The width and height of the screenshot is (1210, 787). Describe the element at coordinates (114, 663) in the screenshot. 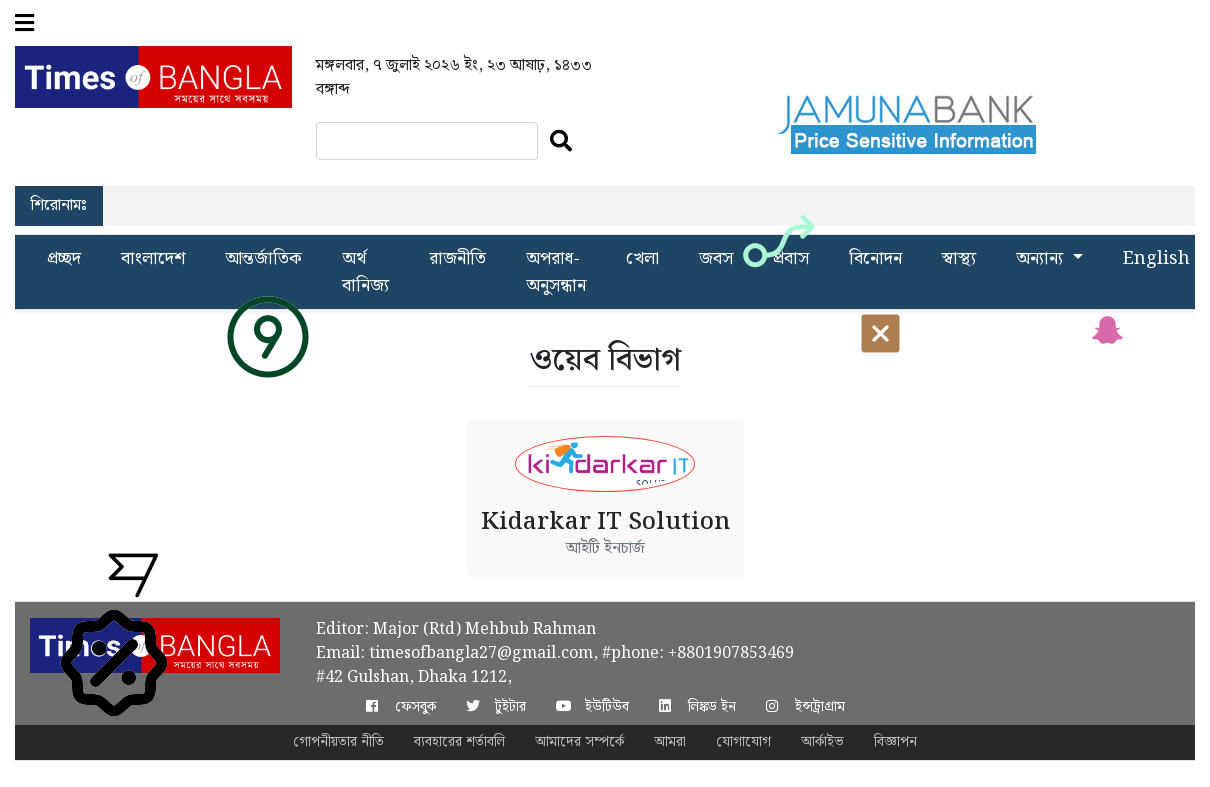

I see `view available discounts or promotions` at that location.